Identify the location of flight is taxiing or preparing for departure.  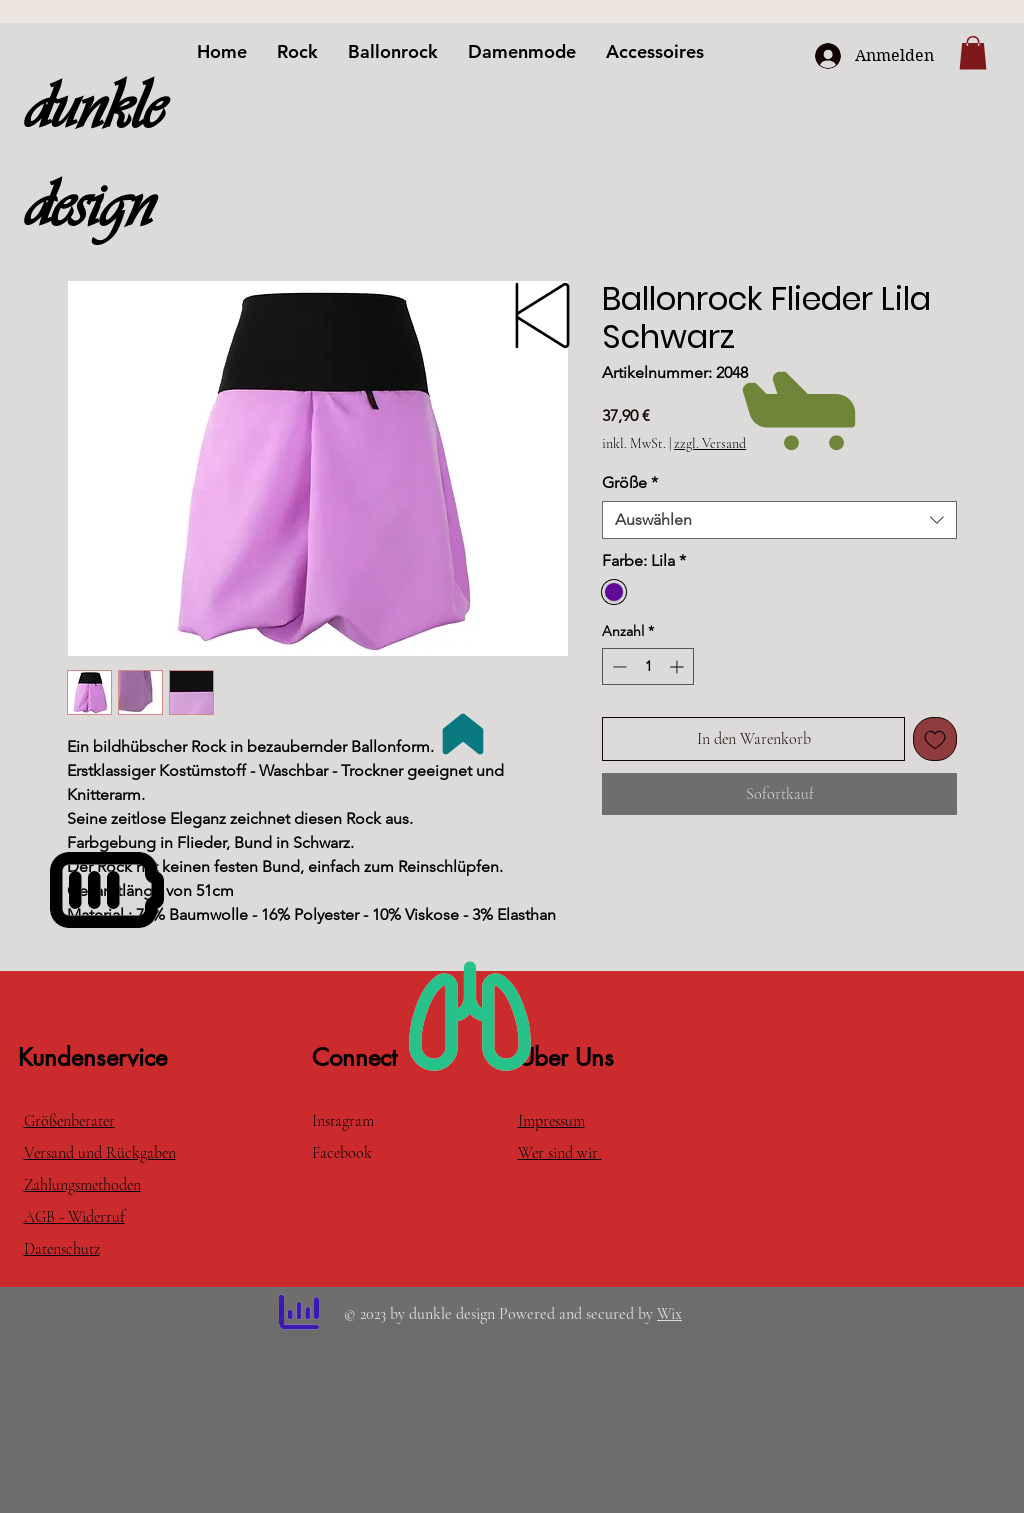
(799, 409).